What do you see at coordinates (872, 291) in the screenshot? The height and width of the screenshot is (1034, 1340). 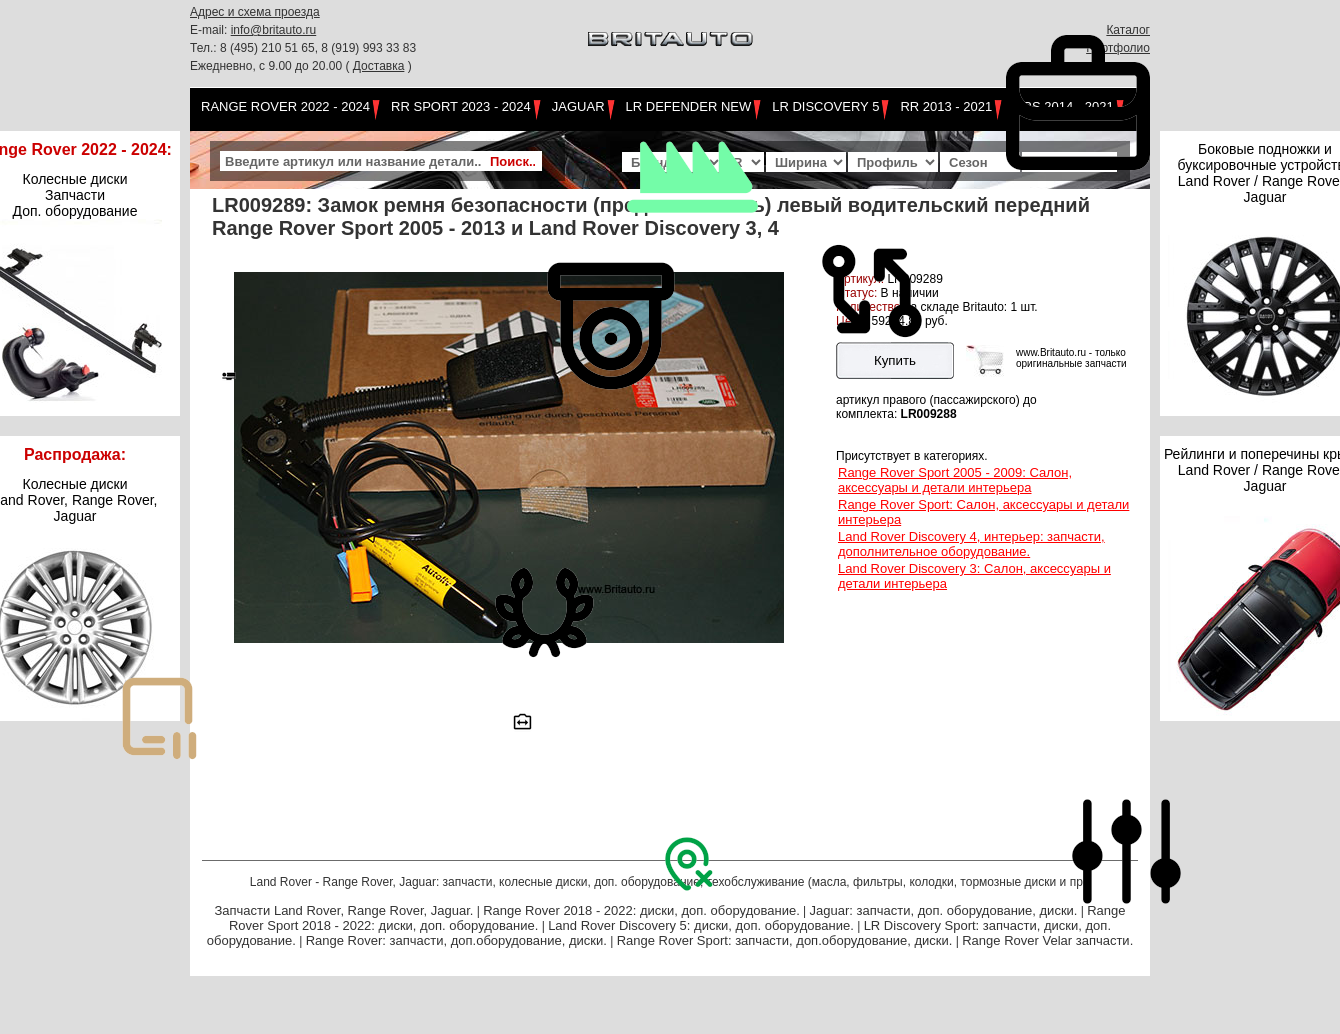 I see `view code differences between branches` at bounding box center [872, 291].